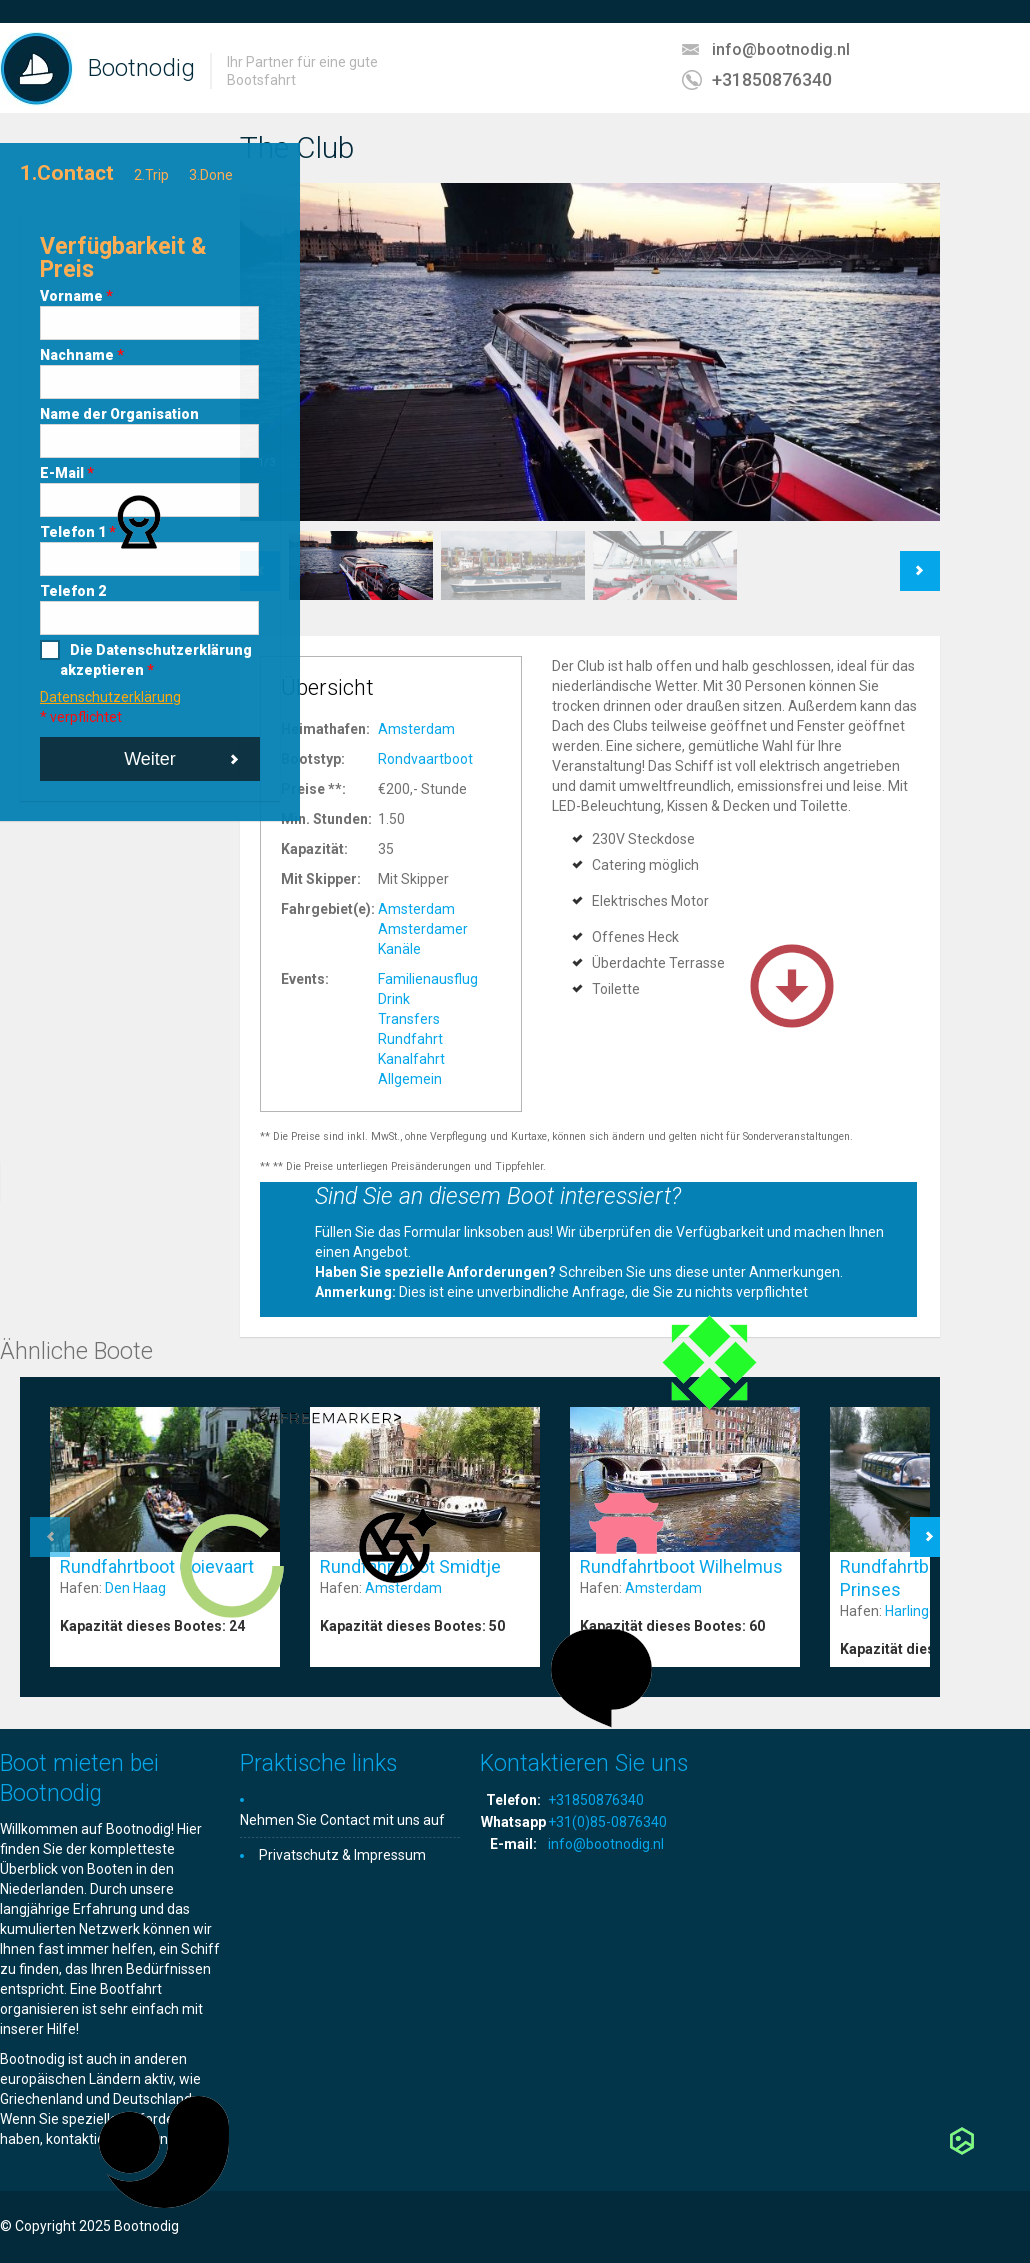  Describe the element at coordinates (709, 1362) in the screenshot. I see `centos linux operating system logo` at that location.